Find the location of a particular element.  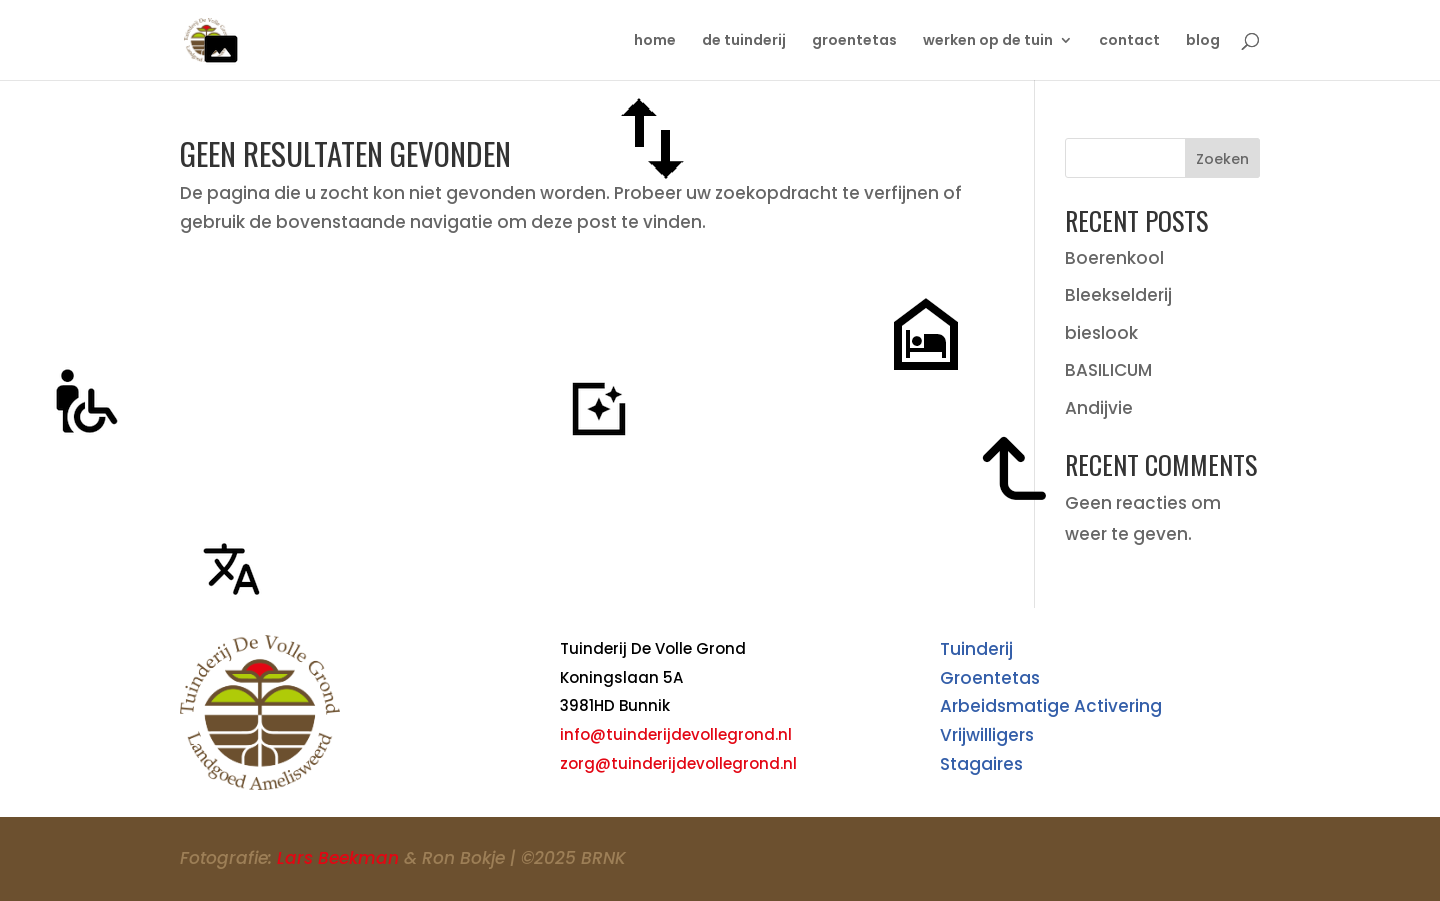

view image at actual size is located at coordinates (221, 49).